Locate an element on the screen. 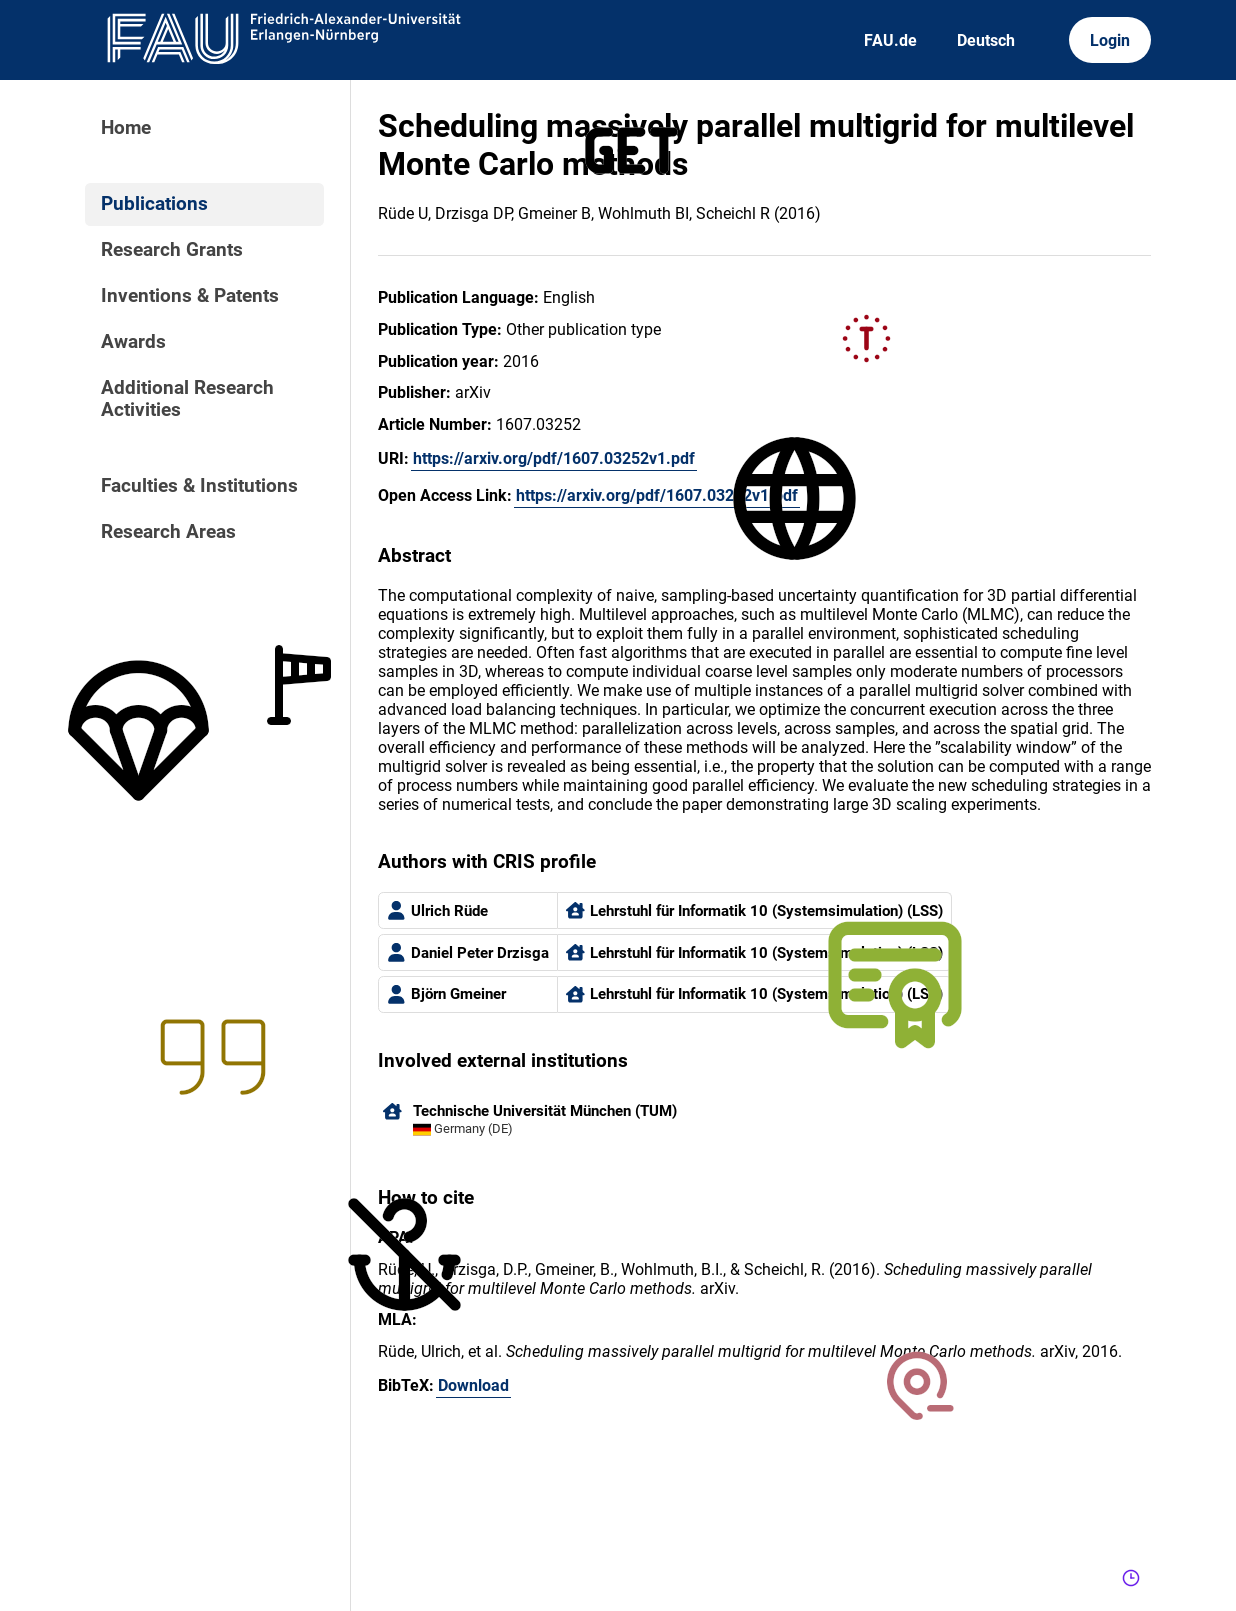 The width and height of the screenshot is (1236, 1611). view current time is located at coordinates (1131, 1578).